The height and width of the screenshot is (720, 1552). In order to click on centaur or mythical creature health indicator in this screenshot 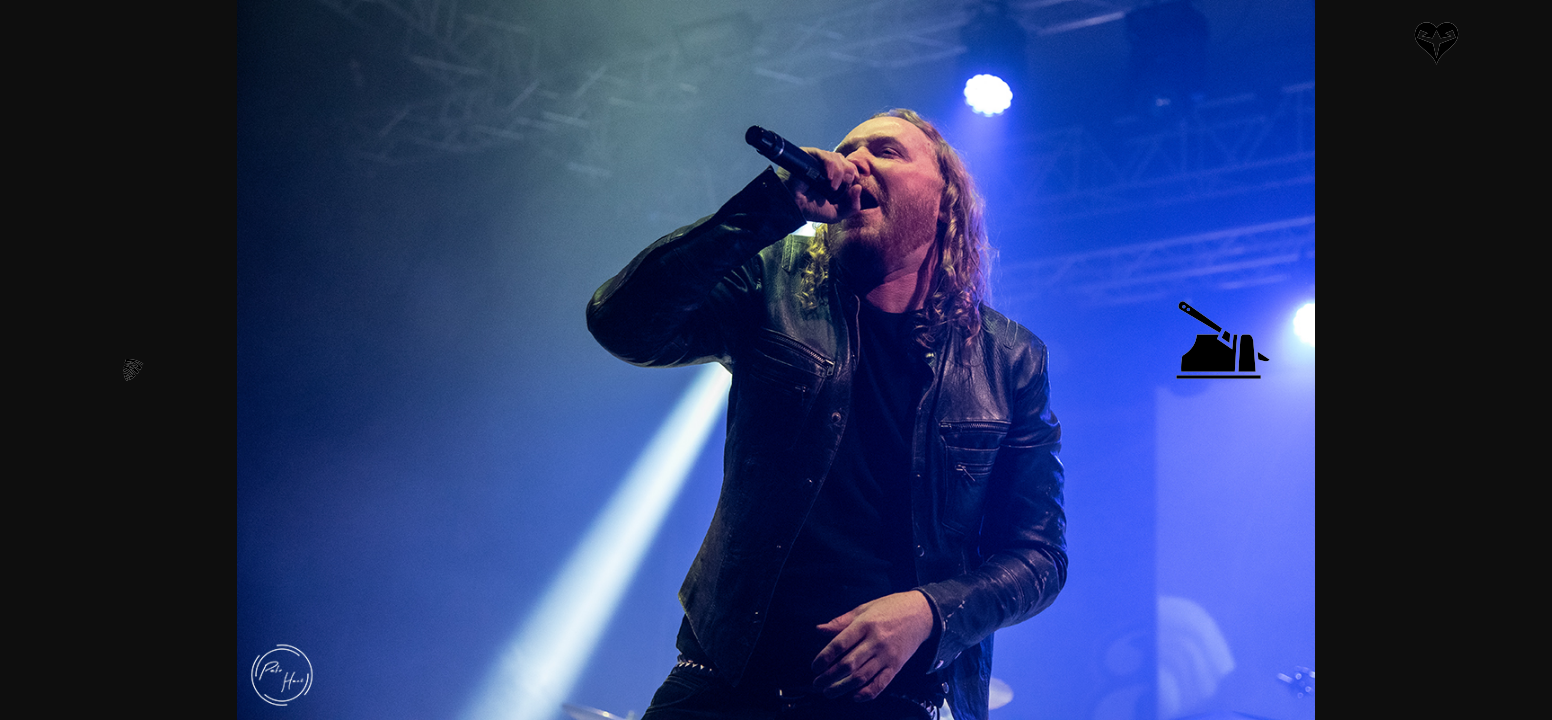, I will do `click(1436, 43)`.